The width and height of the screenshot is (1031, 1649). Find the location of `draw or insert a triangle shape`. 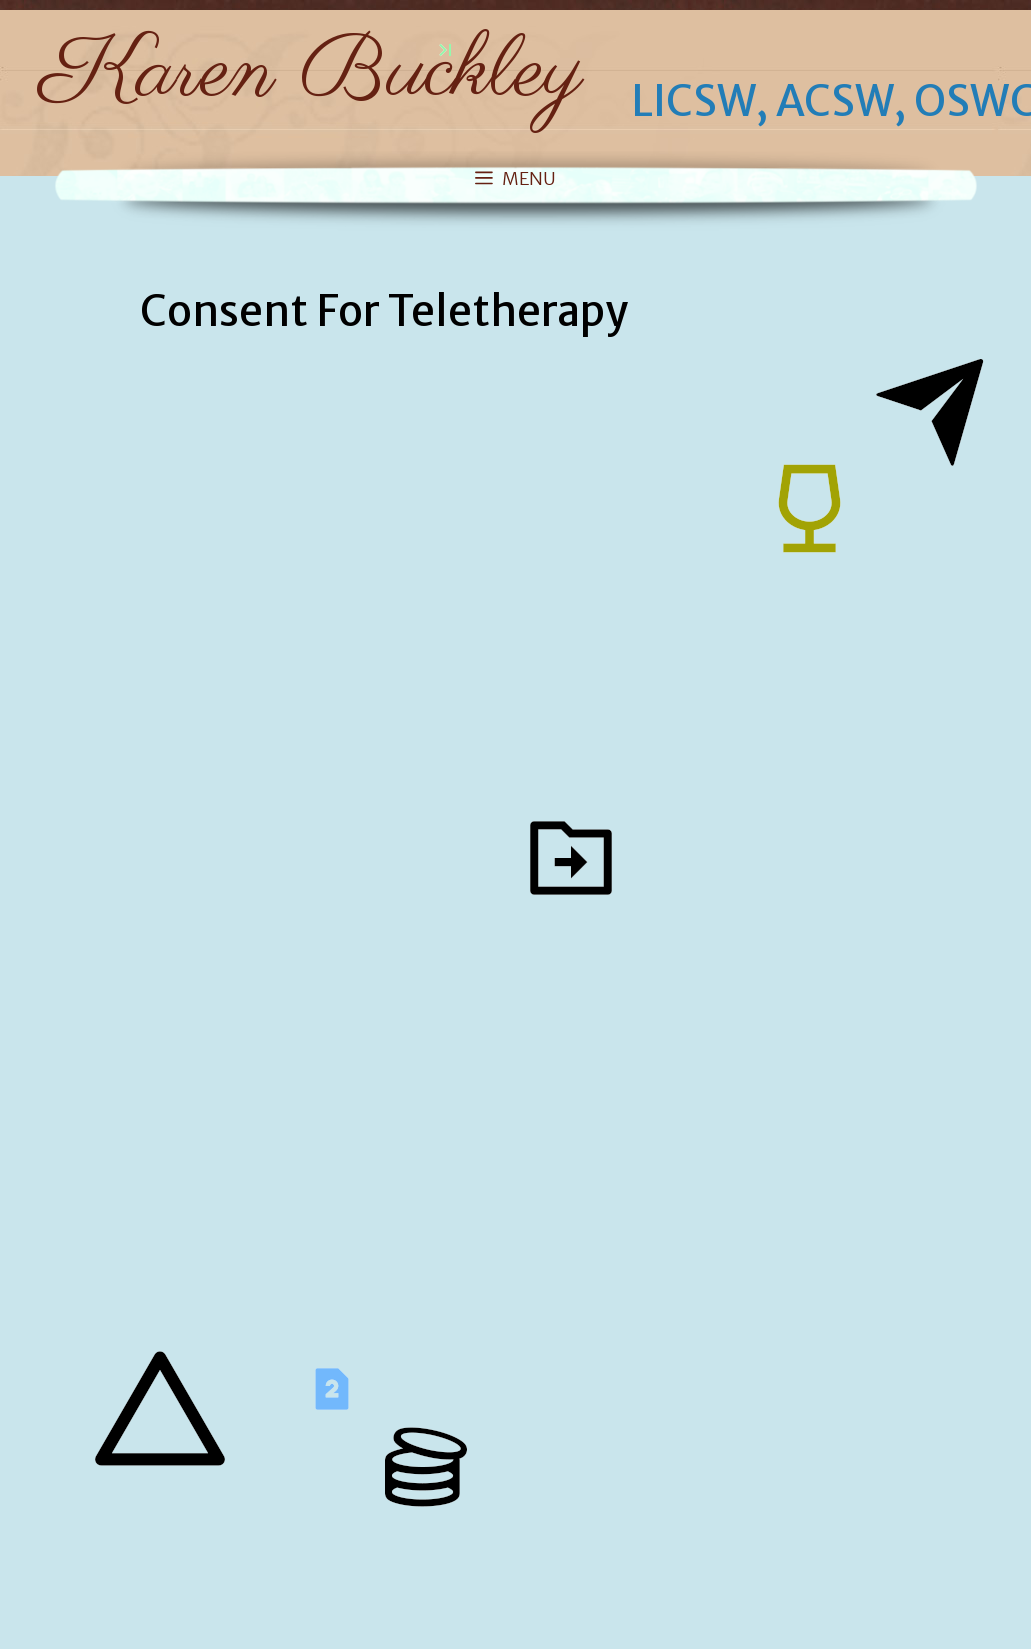

draw or insert a triangle shape is located at coordinates (160, 1410).